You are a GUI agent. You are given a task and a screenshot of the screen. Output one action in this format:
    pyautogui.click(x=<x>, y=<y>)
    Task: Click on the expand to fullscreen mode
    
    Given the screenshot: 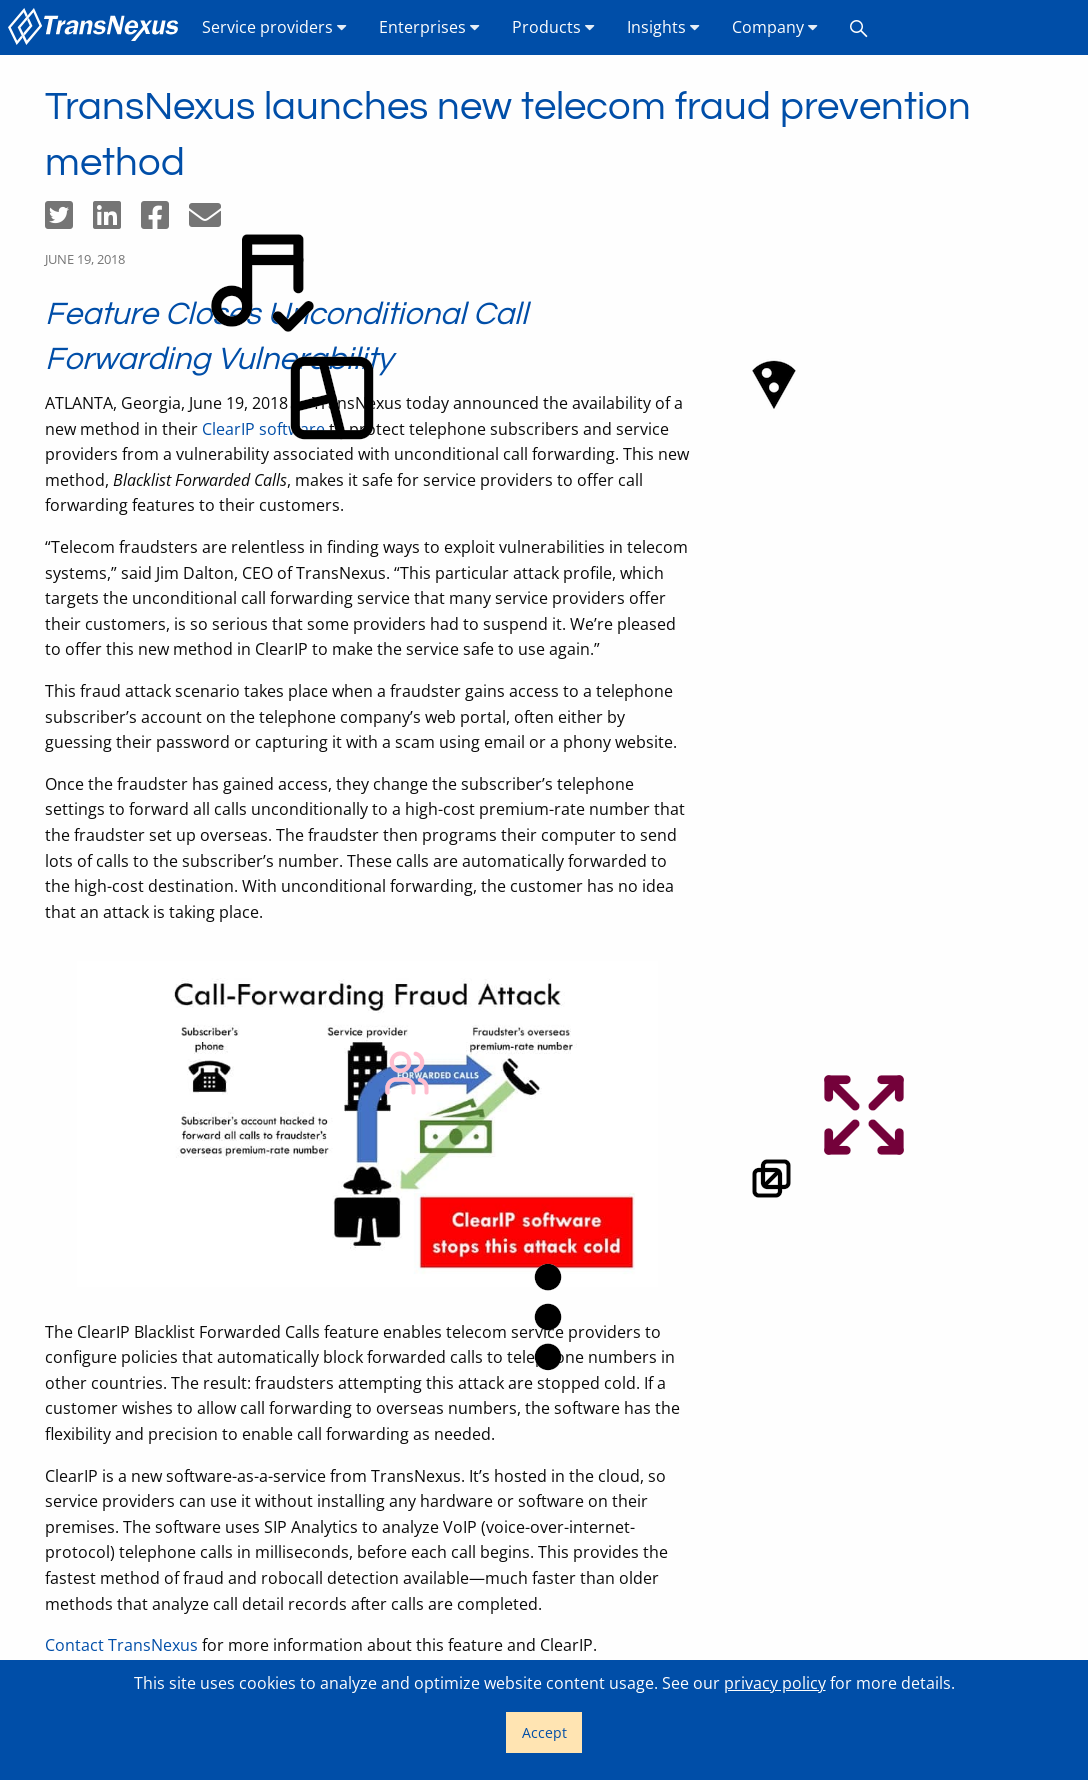 What is the action you would take?
    pyautogui.click(x=864, y=1115)
    